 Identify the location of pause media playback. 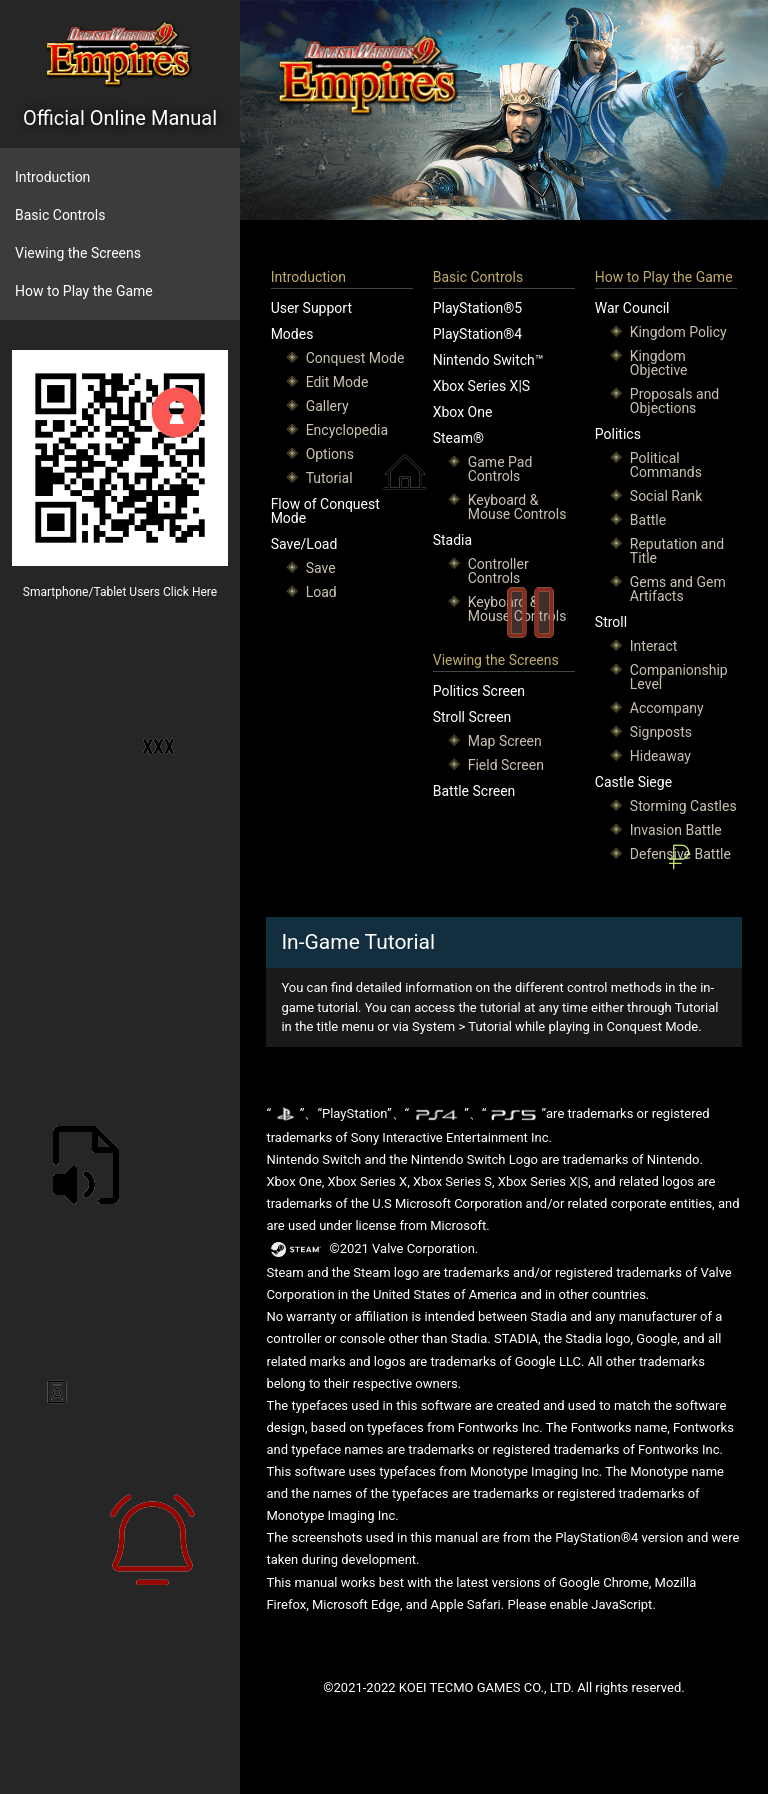
(530, 612).